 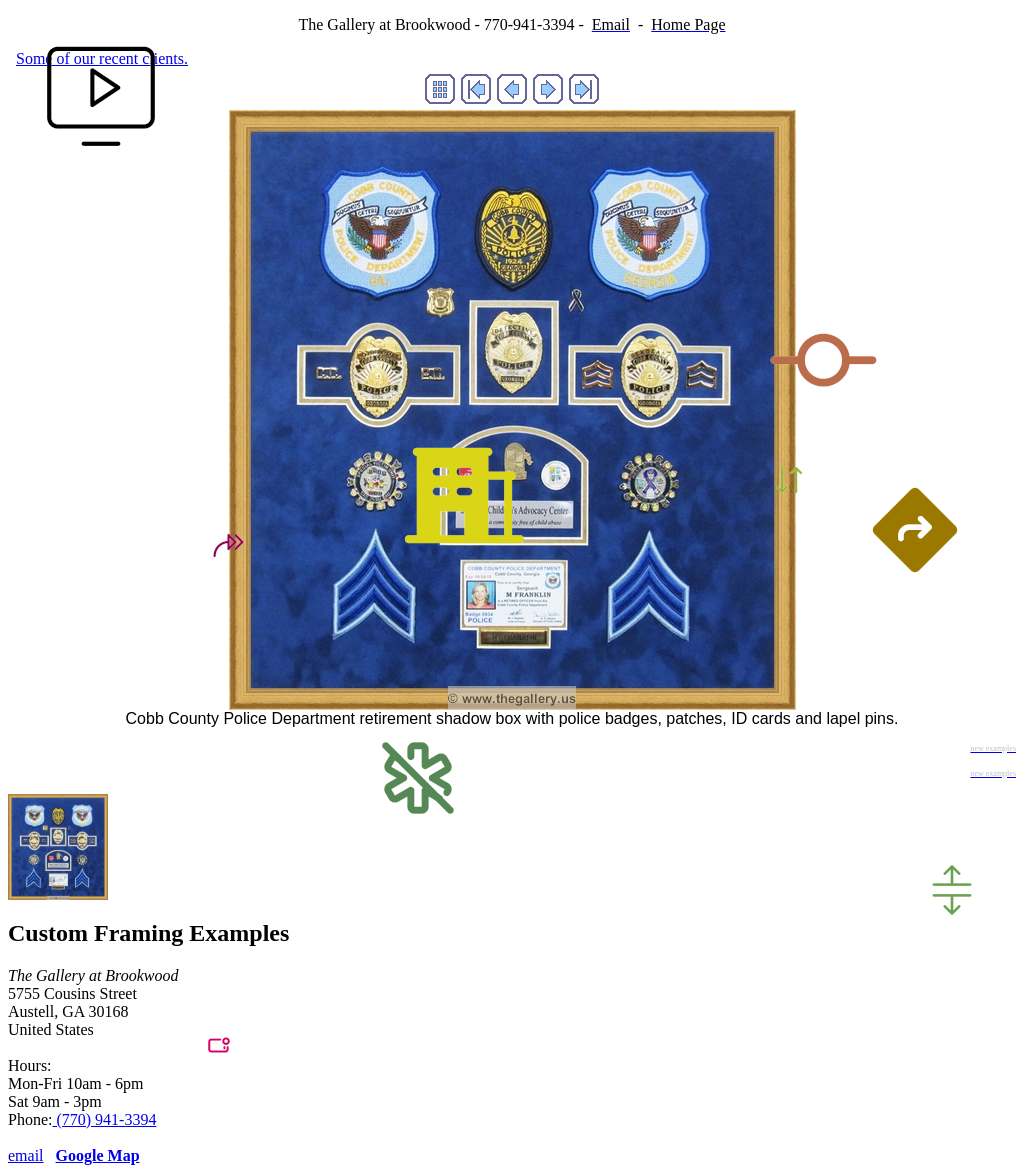 What do you see at coordinates (219, 1045) in the screenshot?
I see `access phone camera settings` at bounding box center [219, 1045].